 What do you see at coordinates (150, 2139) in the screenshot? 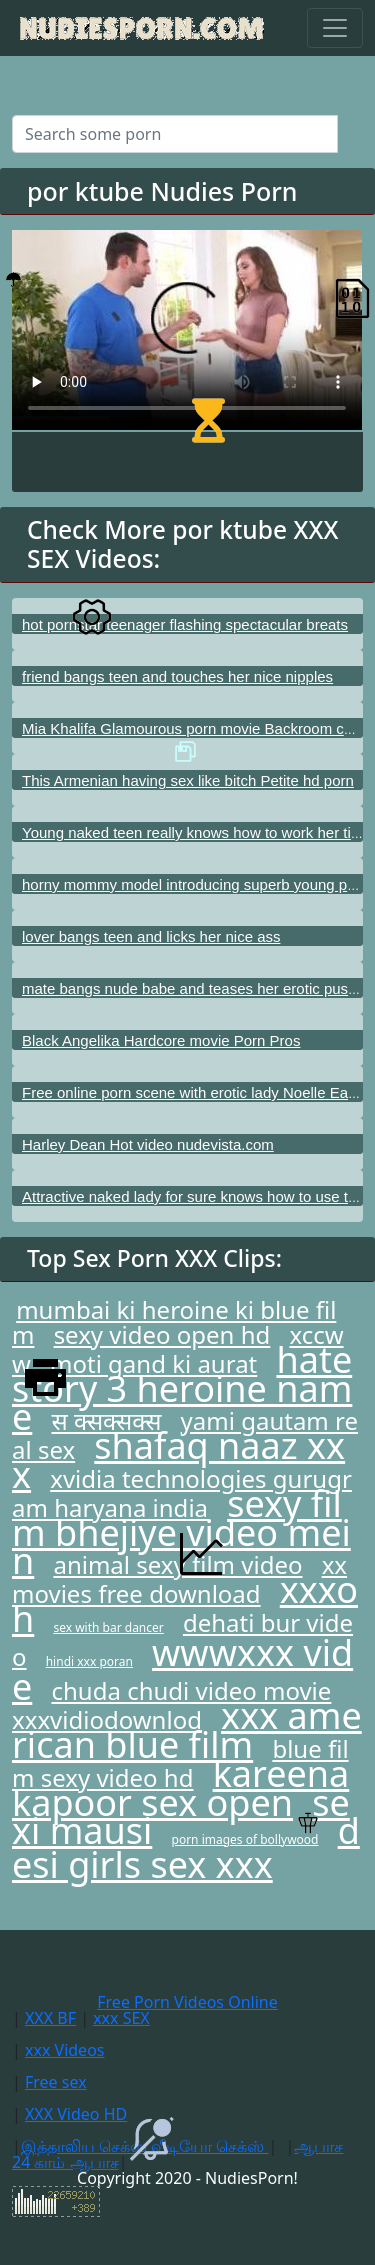
I see `notifications are muted but unread alerts exist` at bounding box center [150, 2139].